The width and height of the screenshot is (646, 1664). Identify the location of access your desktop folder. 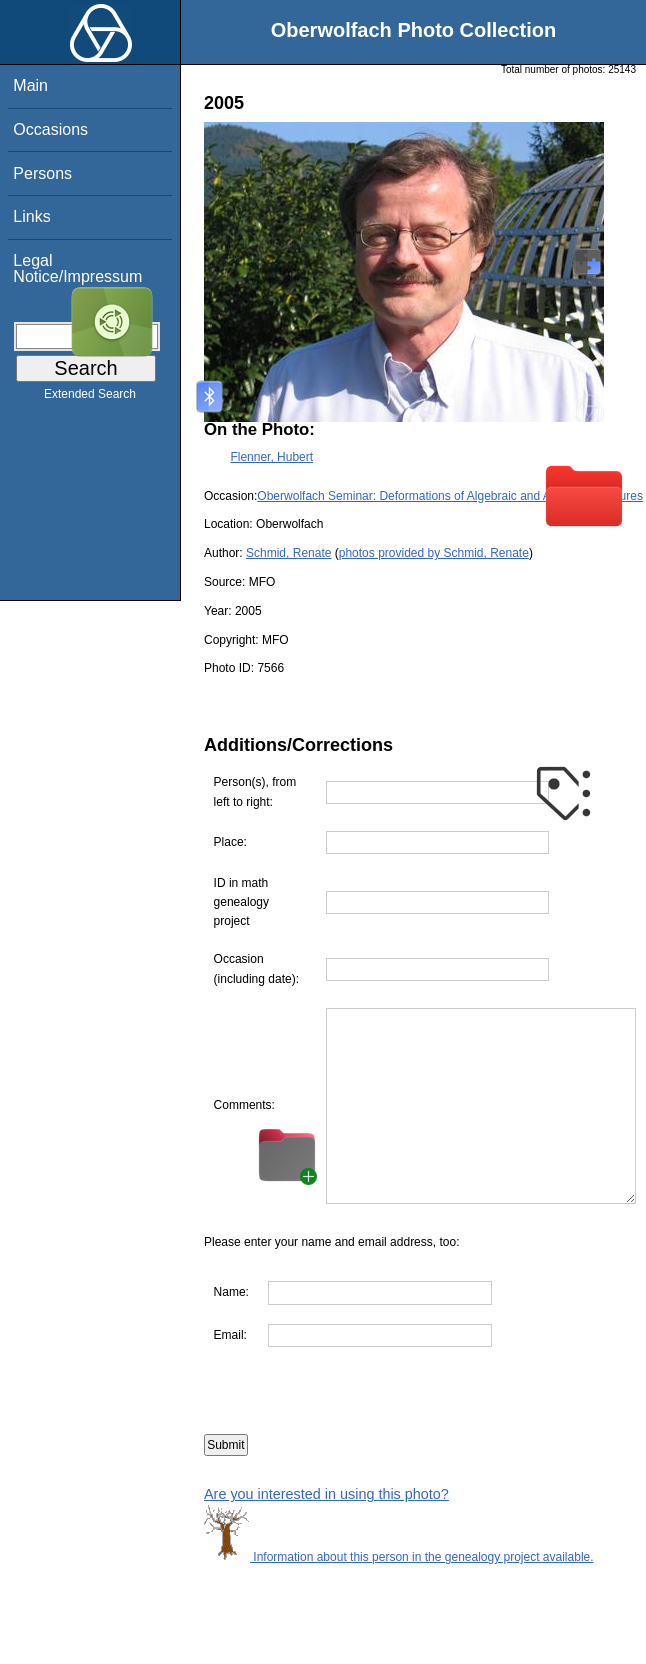
(112, 319).